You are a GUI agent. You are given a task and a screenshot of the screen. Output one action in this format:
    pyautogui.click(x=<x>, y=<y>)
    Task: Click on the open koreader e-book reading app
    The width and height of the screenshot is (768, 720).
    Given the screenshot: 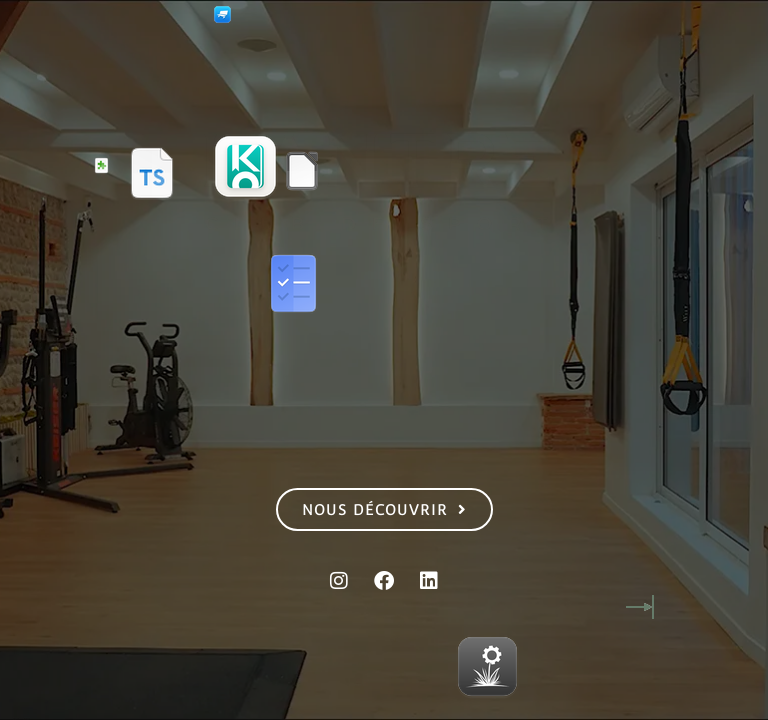 What is the action you would take?
    pyautogui.click(x=245, y=166)
    